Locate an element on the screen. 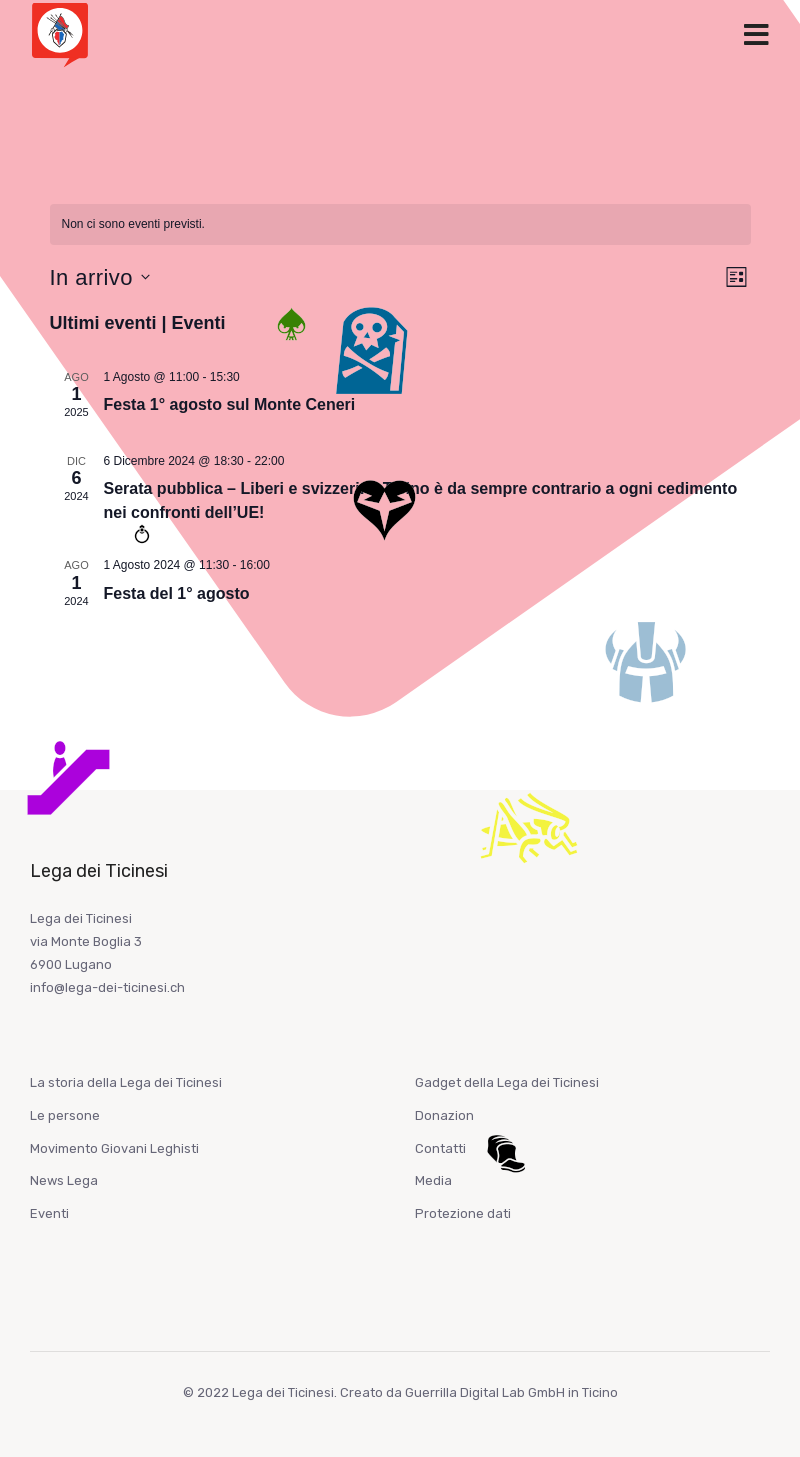 This screenshot has height=1457, width=800. centaur or mythical creature health indicator is located at coordinates (384, 510).